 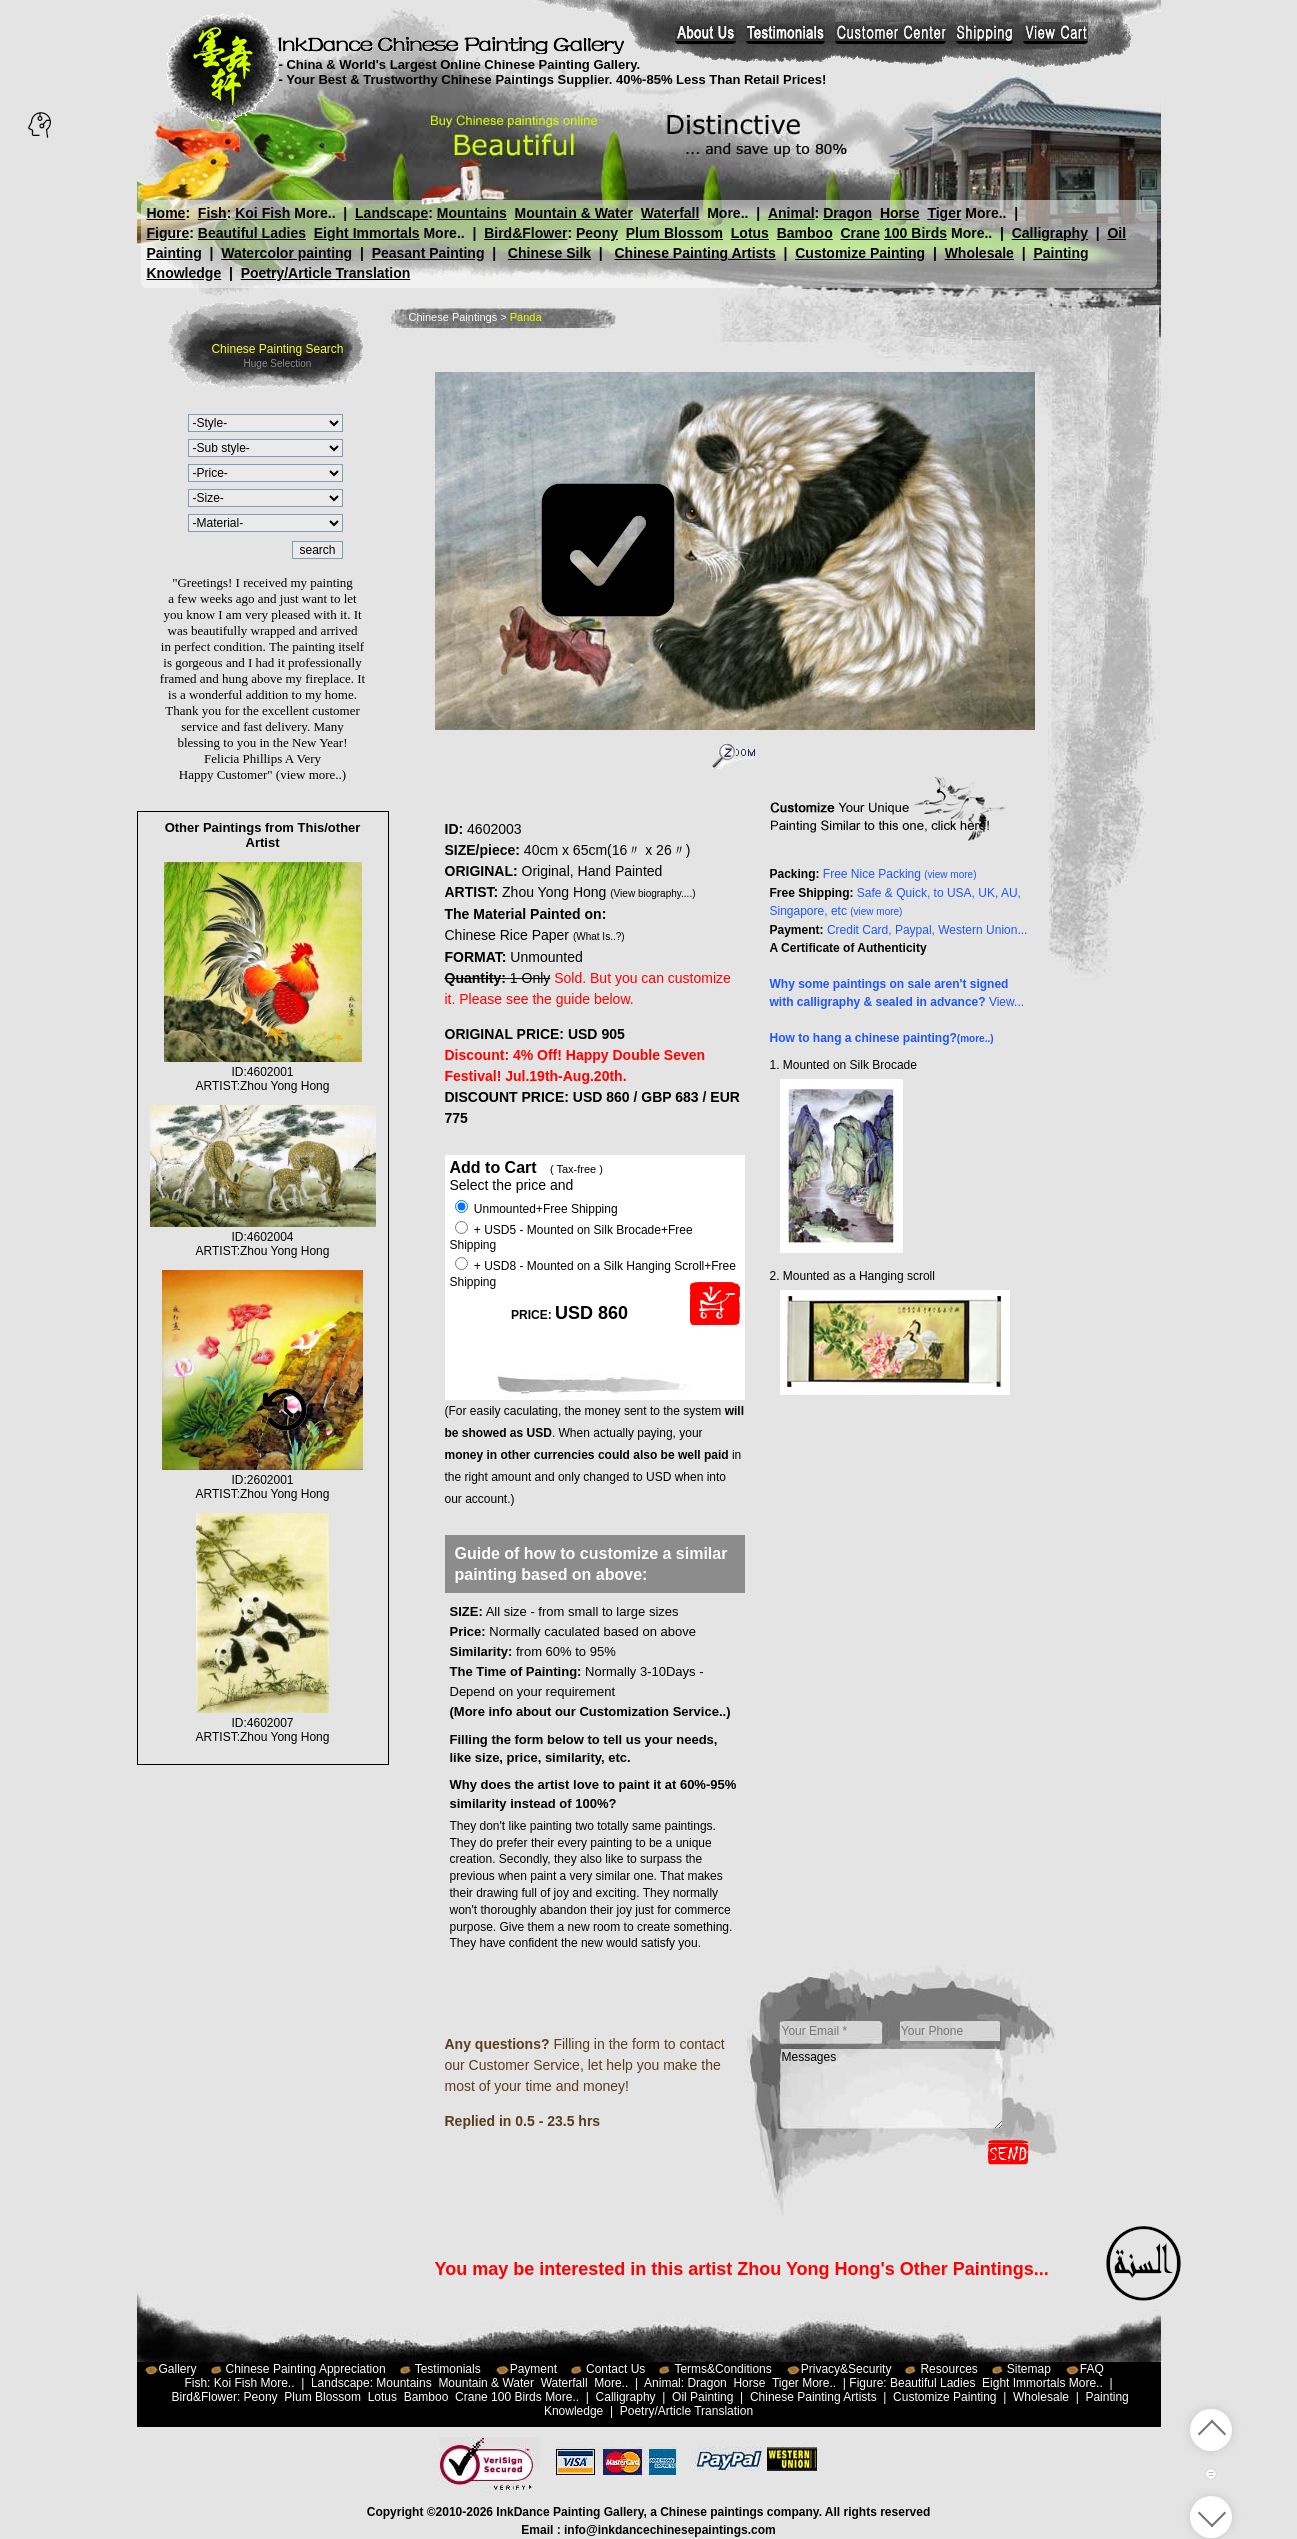 What do you see at coordinates (285, 1409) in the screenshot?
I see `view history or recent activity` at bounding box center [285, 1409].